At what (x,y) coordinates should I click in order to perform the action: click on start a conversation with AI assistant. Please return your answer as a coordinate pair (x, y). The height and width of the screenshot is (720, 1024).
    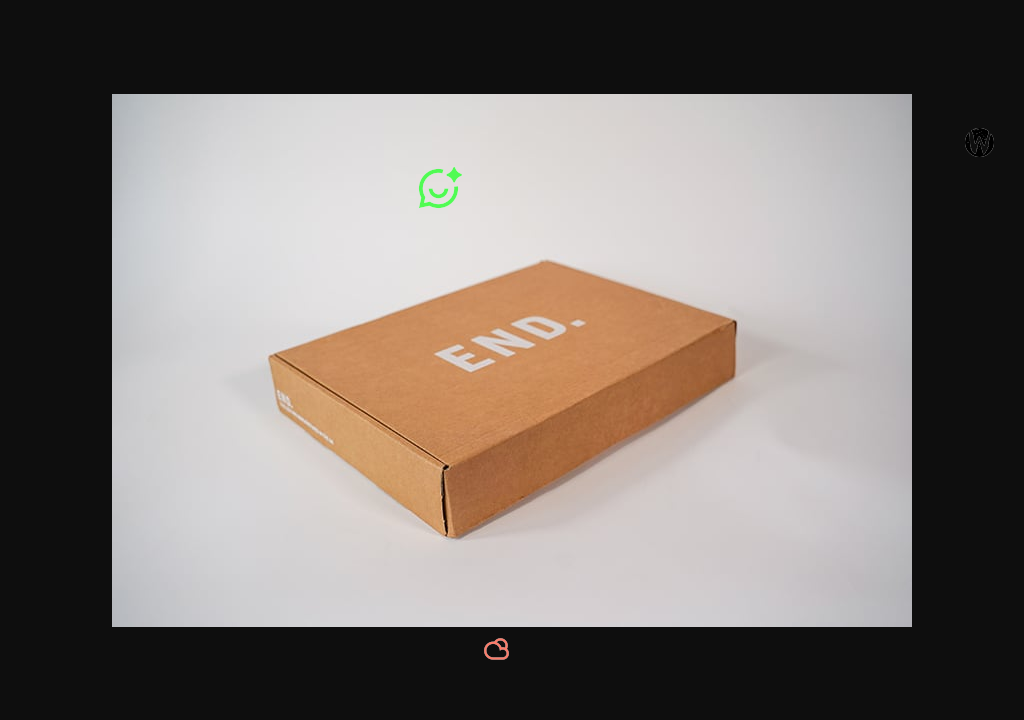
    Looking at the image, I should click on (438, 188).